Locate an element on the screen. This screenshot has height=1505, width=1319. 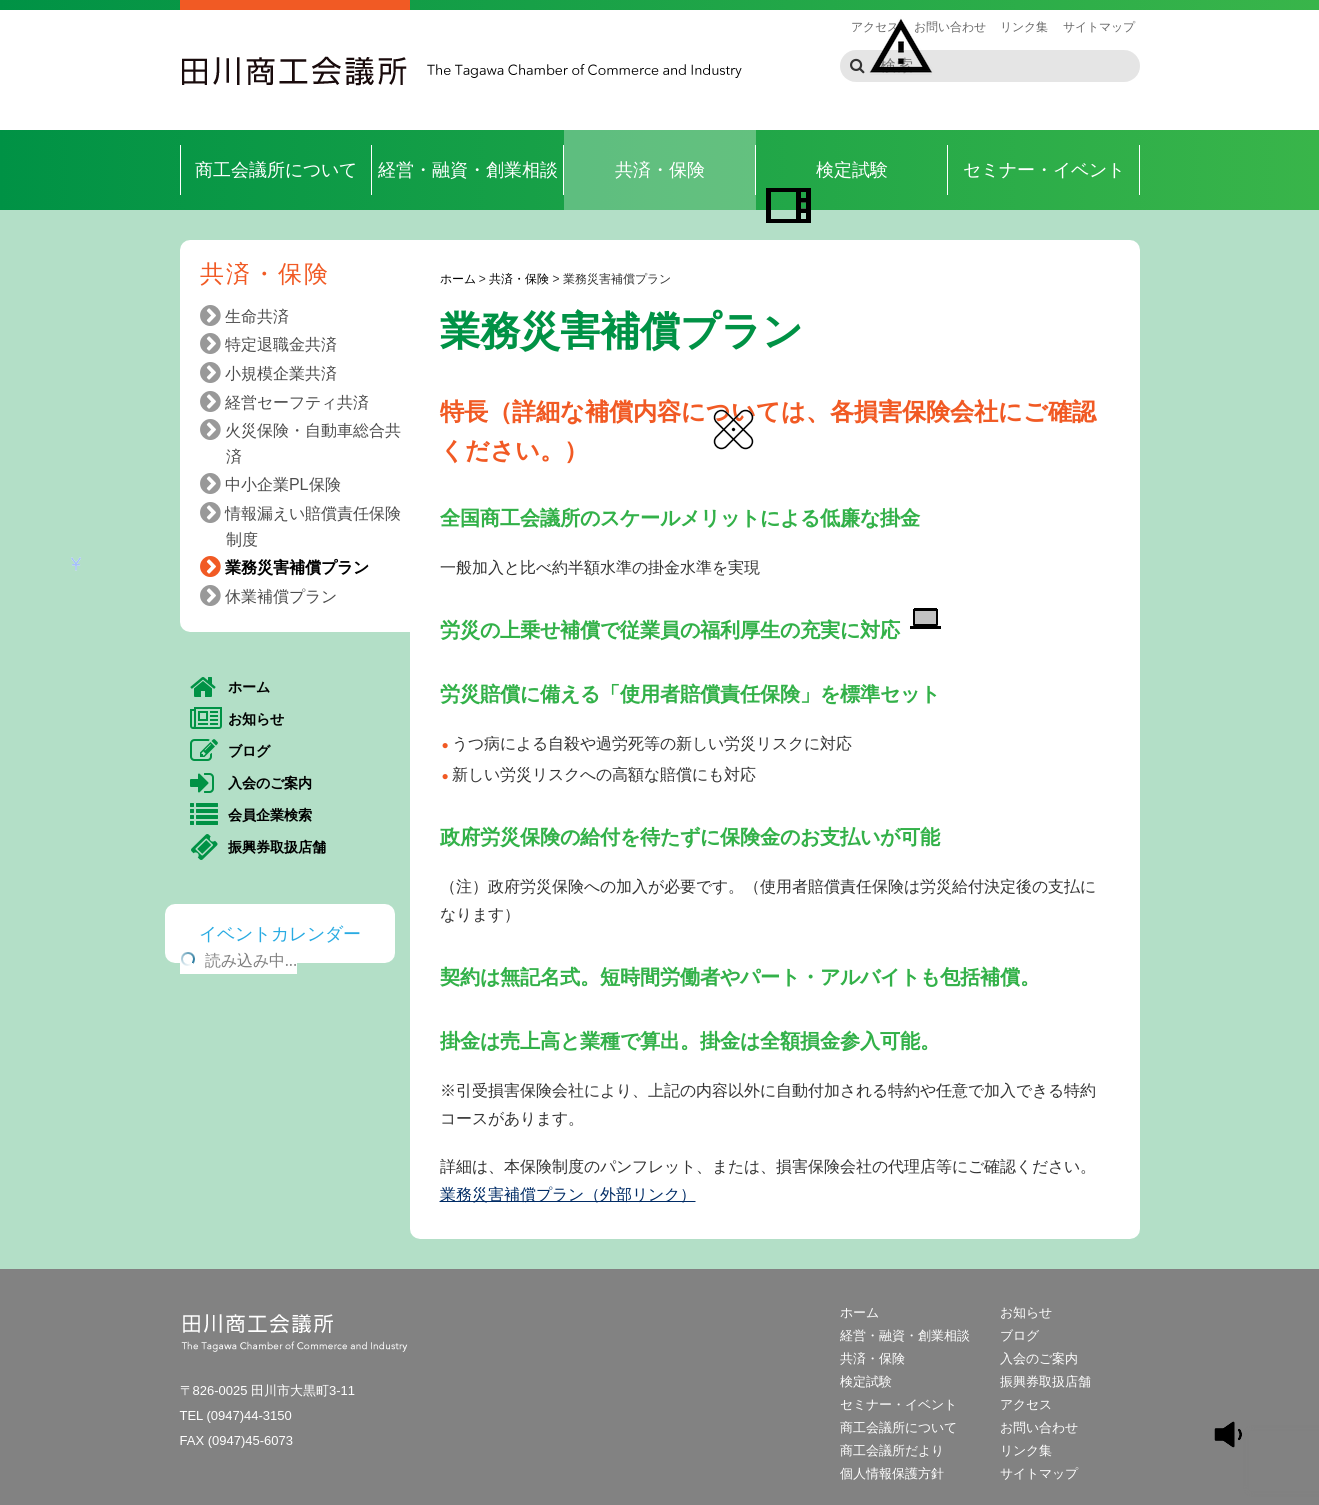
indicates a warning or potential issue is located at coordinates (901, 47).